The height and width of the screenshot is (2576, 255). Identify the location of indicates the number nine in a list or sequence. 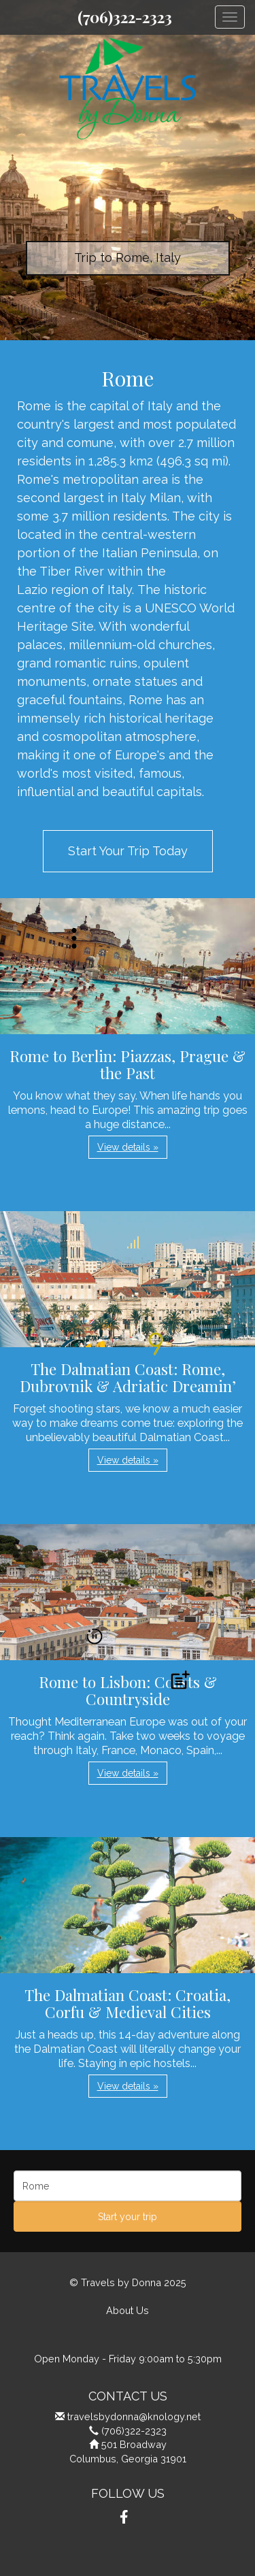
(156, 1344).